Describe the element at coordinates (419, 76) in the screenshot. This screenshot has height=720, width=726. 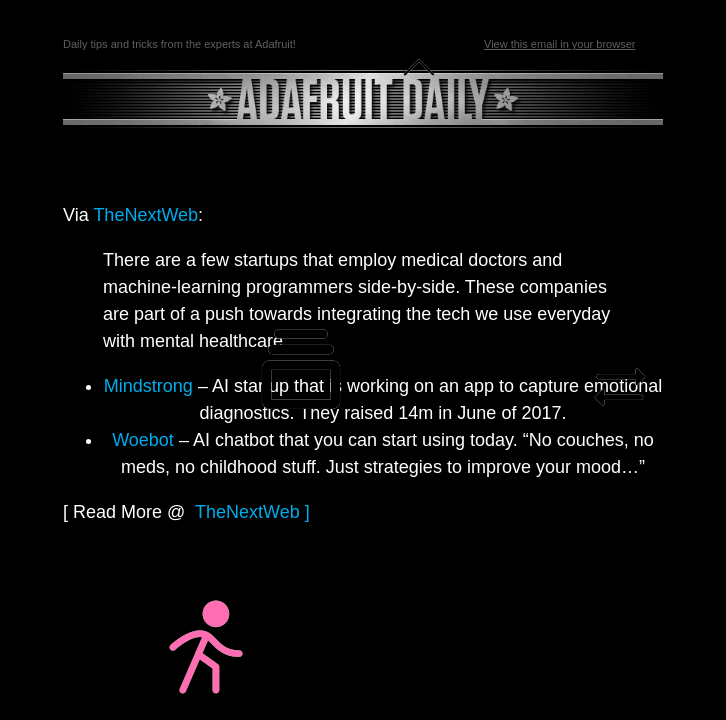
I see `collapse an expanded section` at that location.